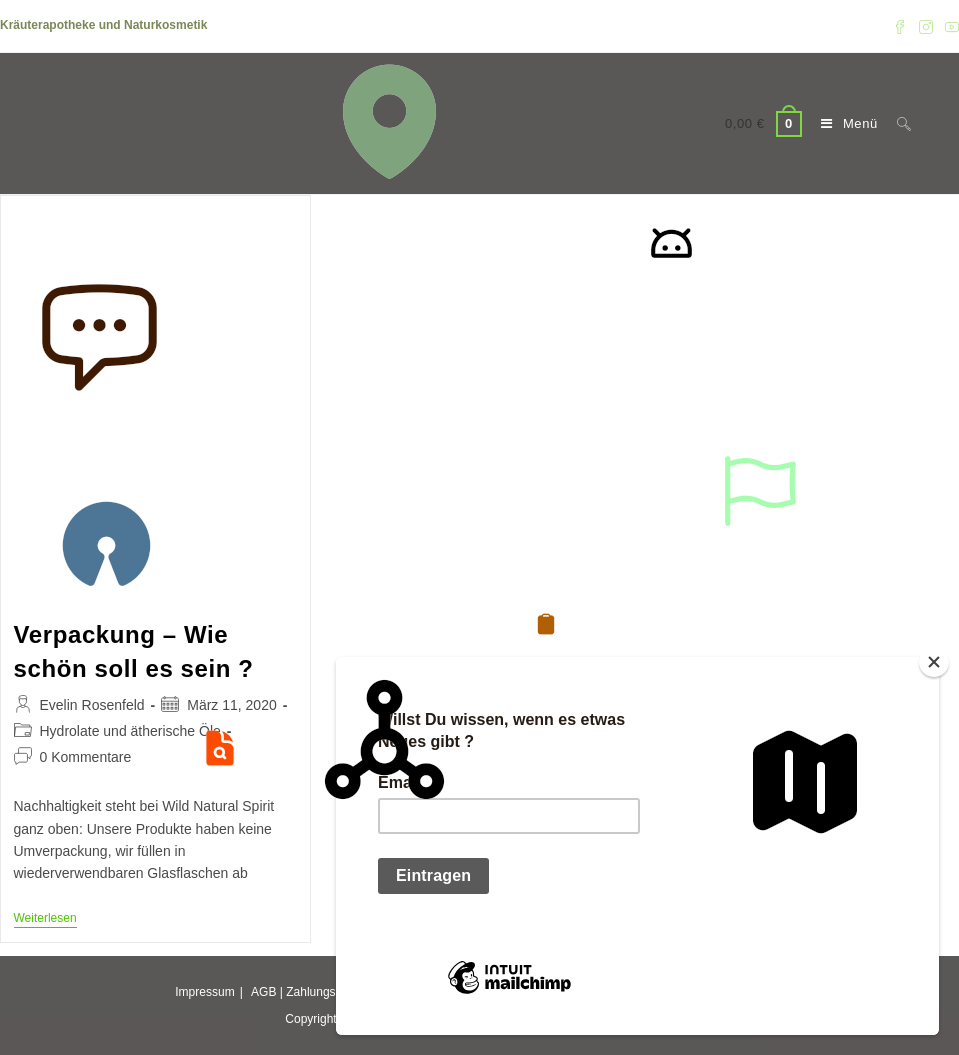  I want to click on view map or navigation, so click(805, 782).